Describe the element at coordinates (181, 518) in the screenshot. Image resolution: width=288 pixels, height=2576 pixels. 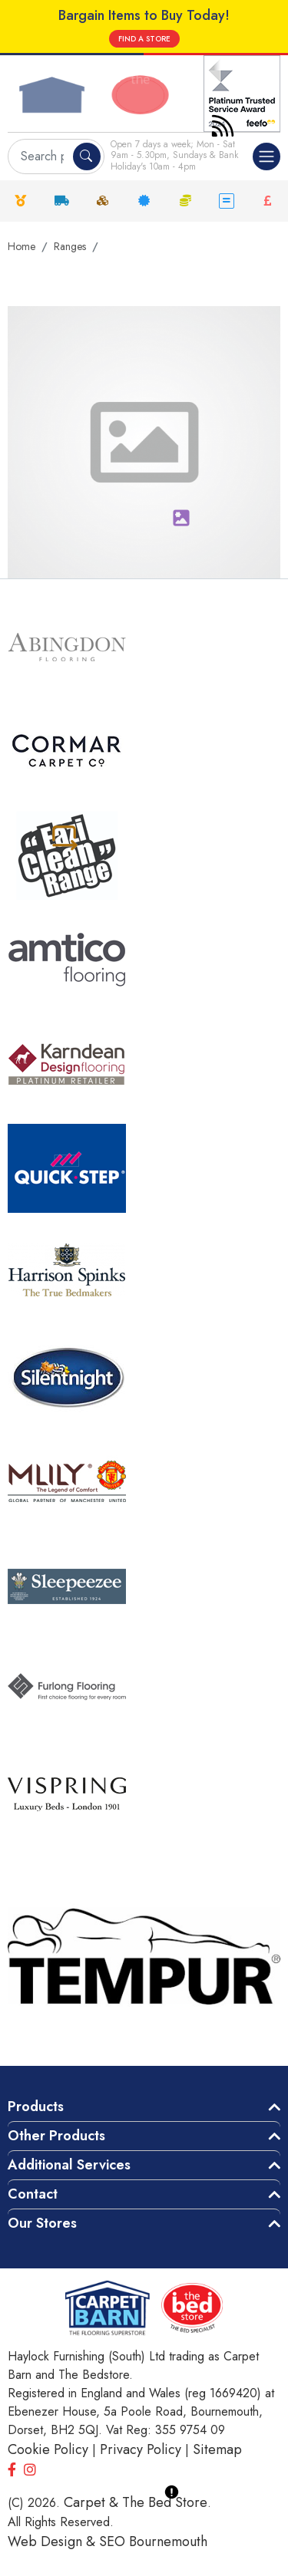
I see `access a media channel for sharing images and videos` at that location.